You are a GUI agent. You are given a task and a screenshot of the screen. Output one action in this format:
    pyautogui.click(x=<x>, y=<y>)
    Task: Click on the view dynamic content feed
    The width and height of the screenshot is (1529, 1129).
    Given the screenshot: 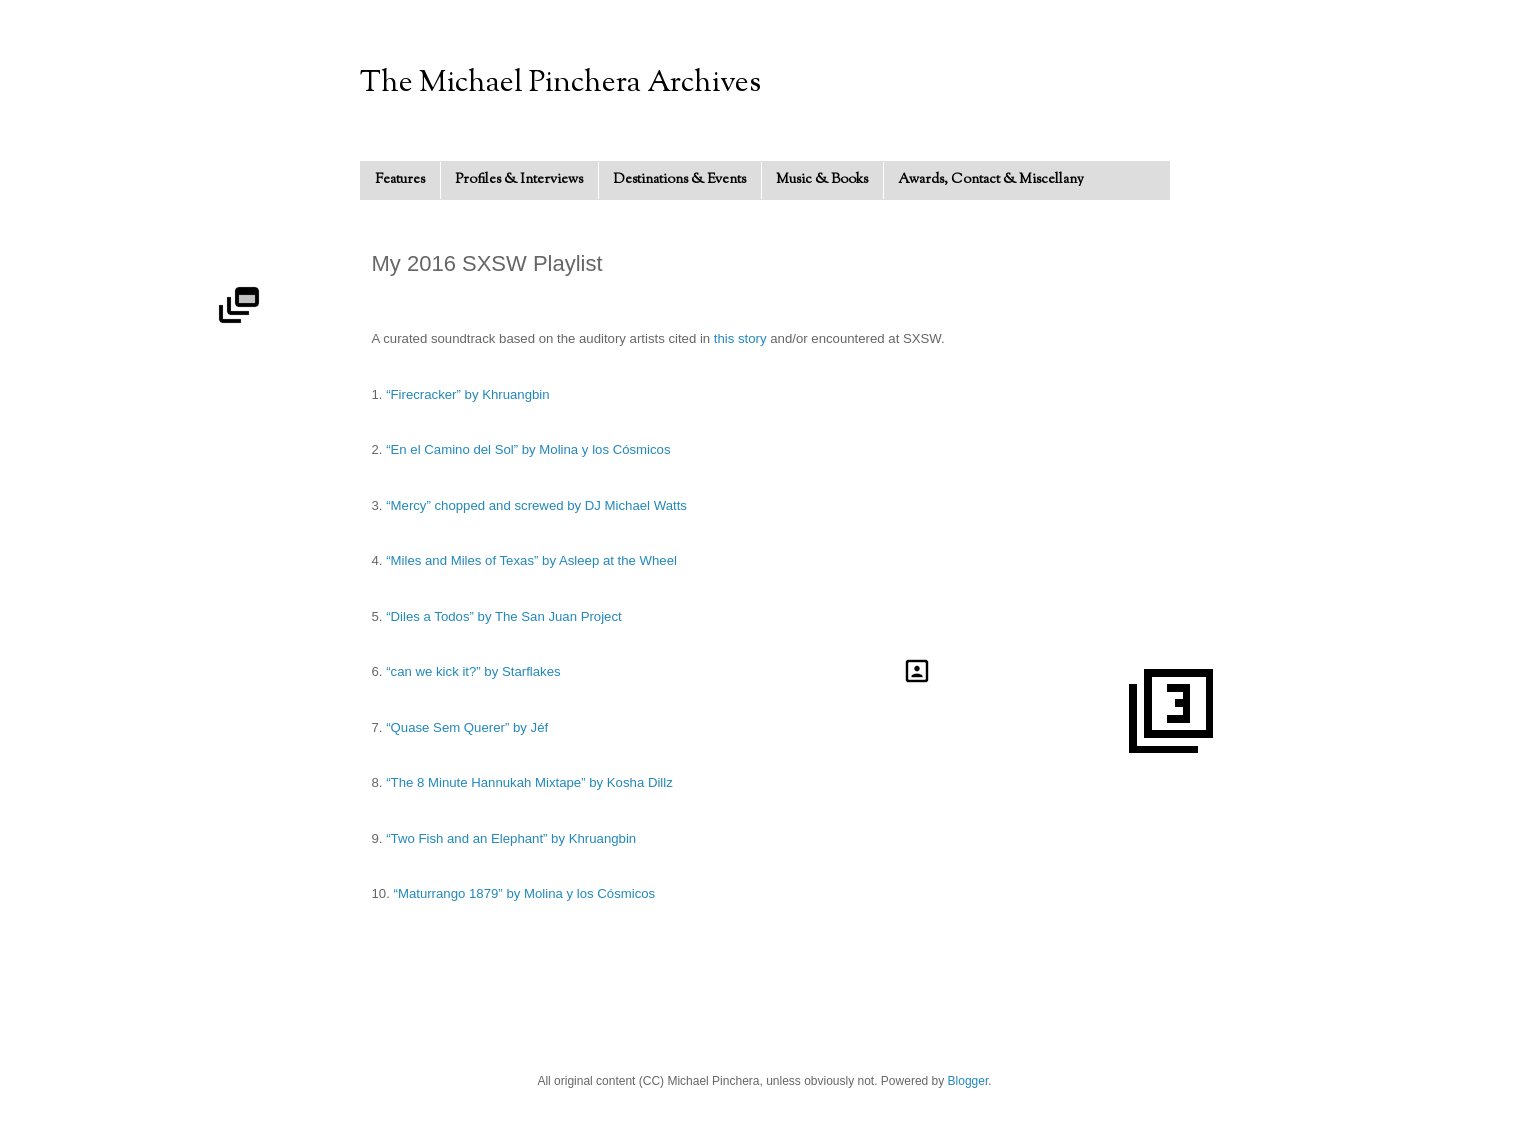 What is the action you would take?
    pyautogui.click(x=239, y=305)
    